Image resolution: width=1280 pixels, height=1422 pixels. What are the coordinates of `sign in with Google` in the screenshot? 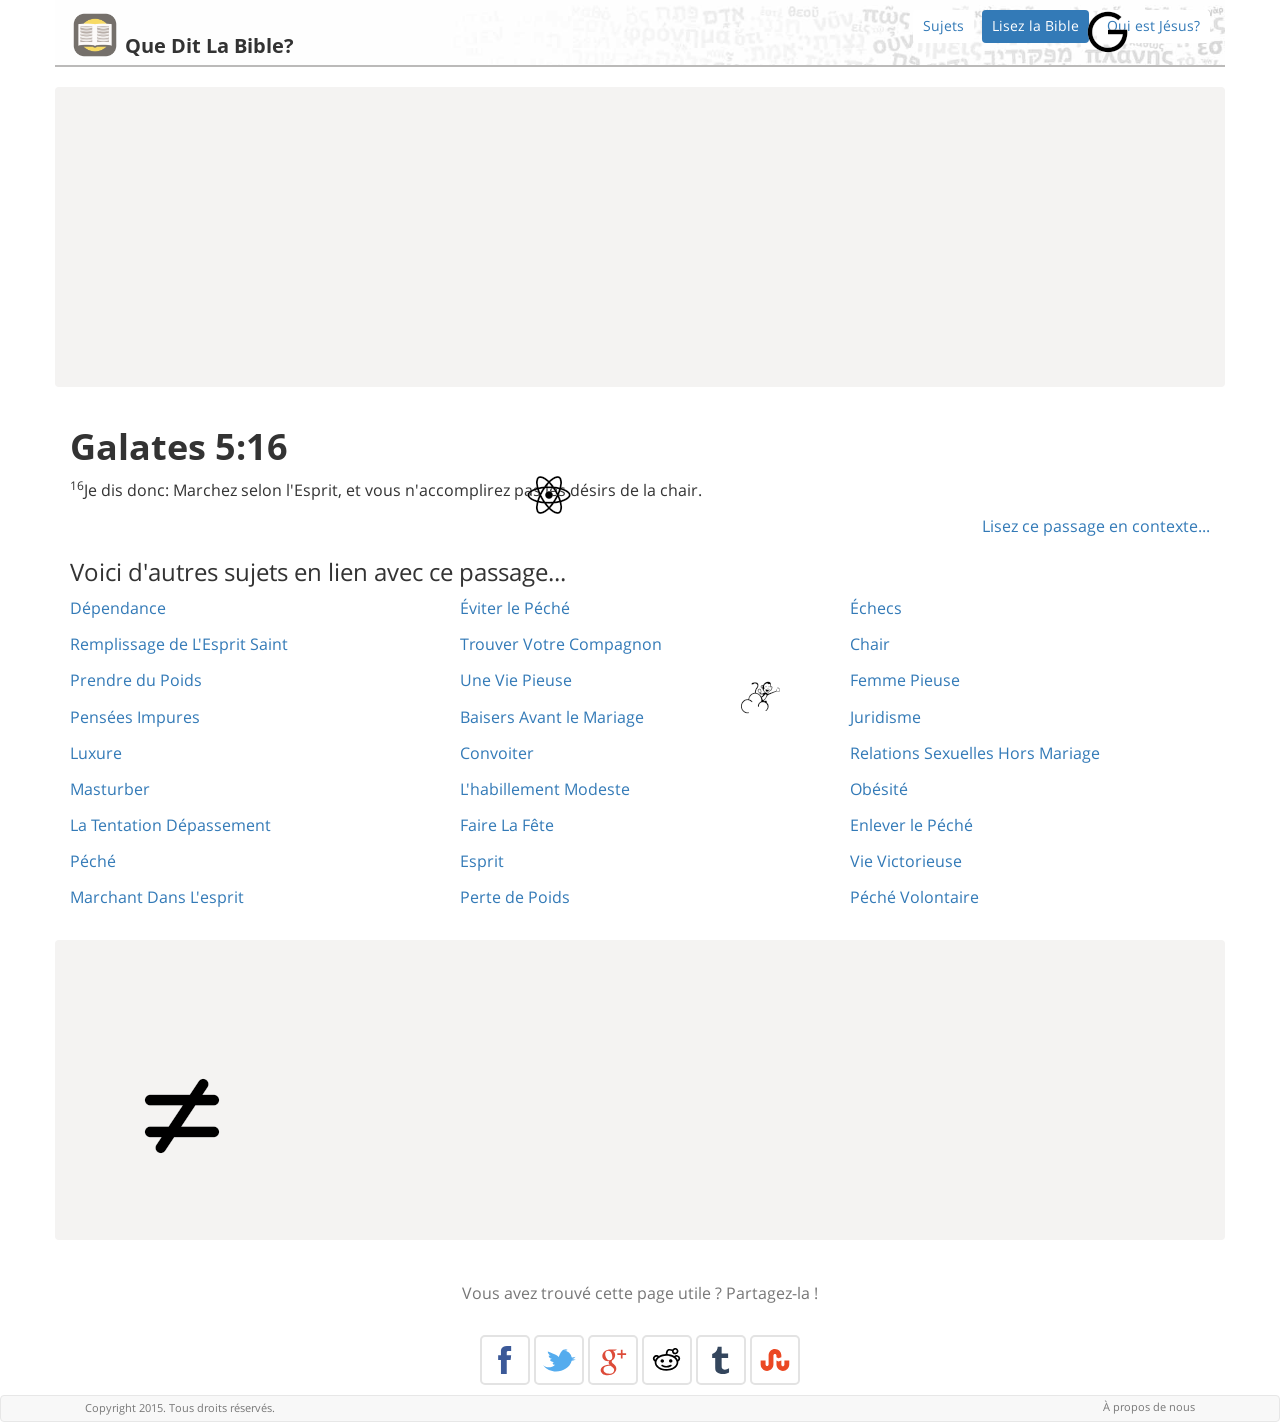 It's located at (1108, 32).